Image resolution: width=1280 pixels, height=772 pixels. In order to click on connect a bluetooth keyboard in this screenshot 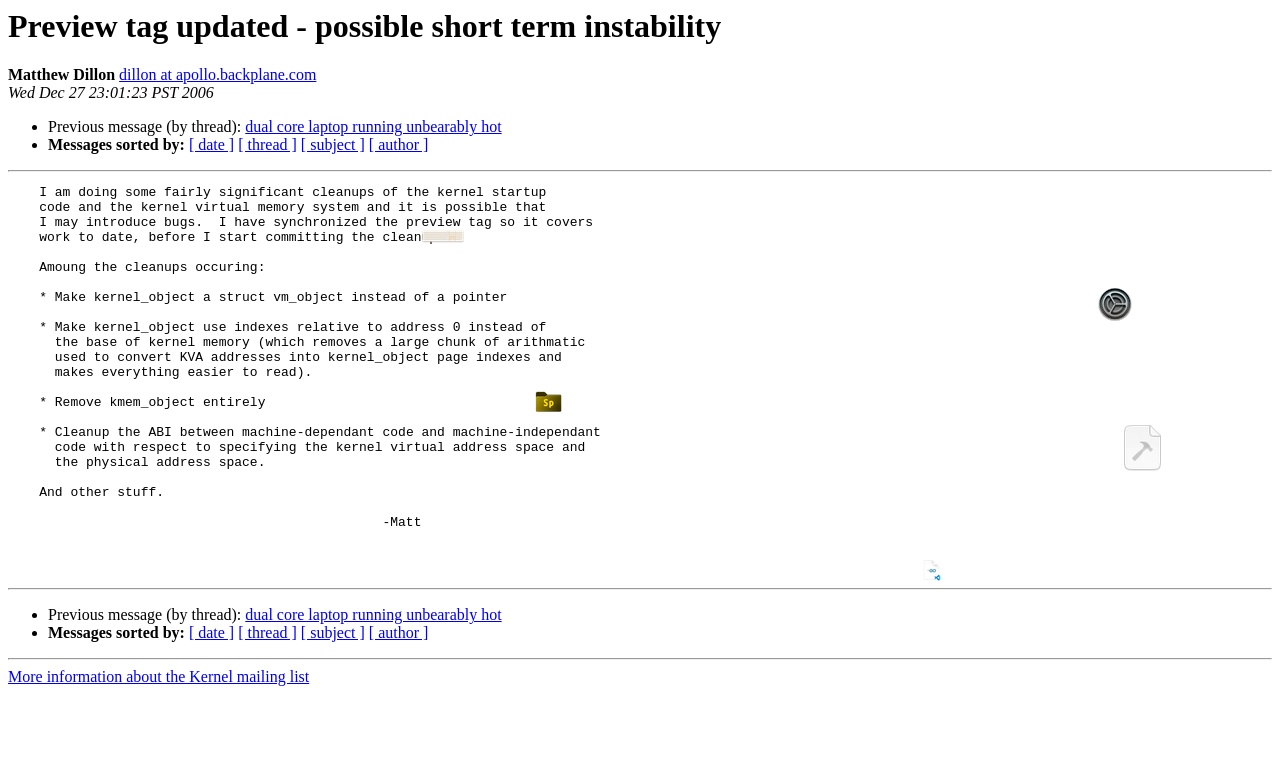, I will do `click(443, 236)`.